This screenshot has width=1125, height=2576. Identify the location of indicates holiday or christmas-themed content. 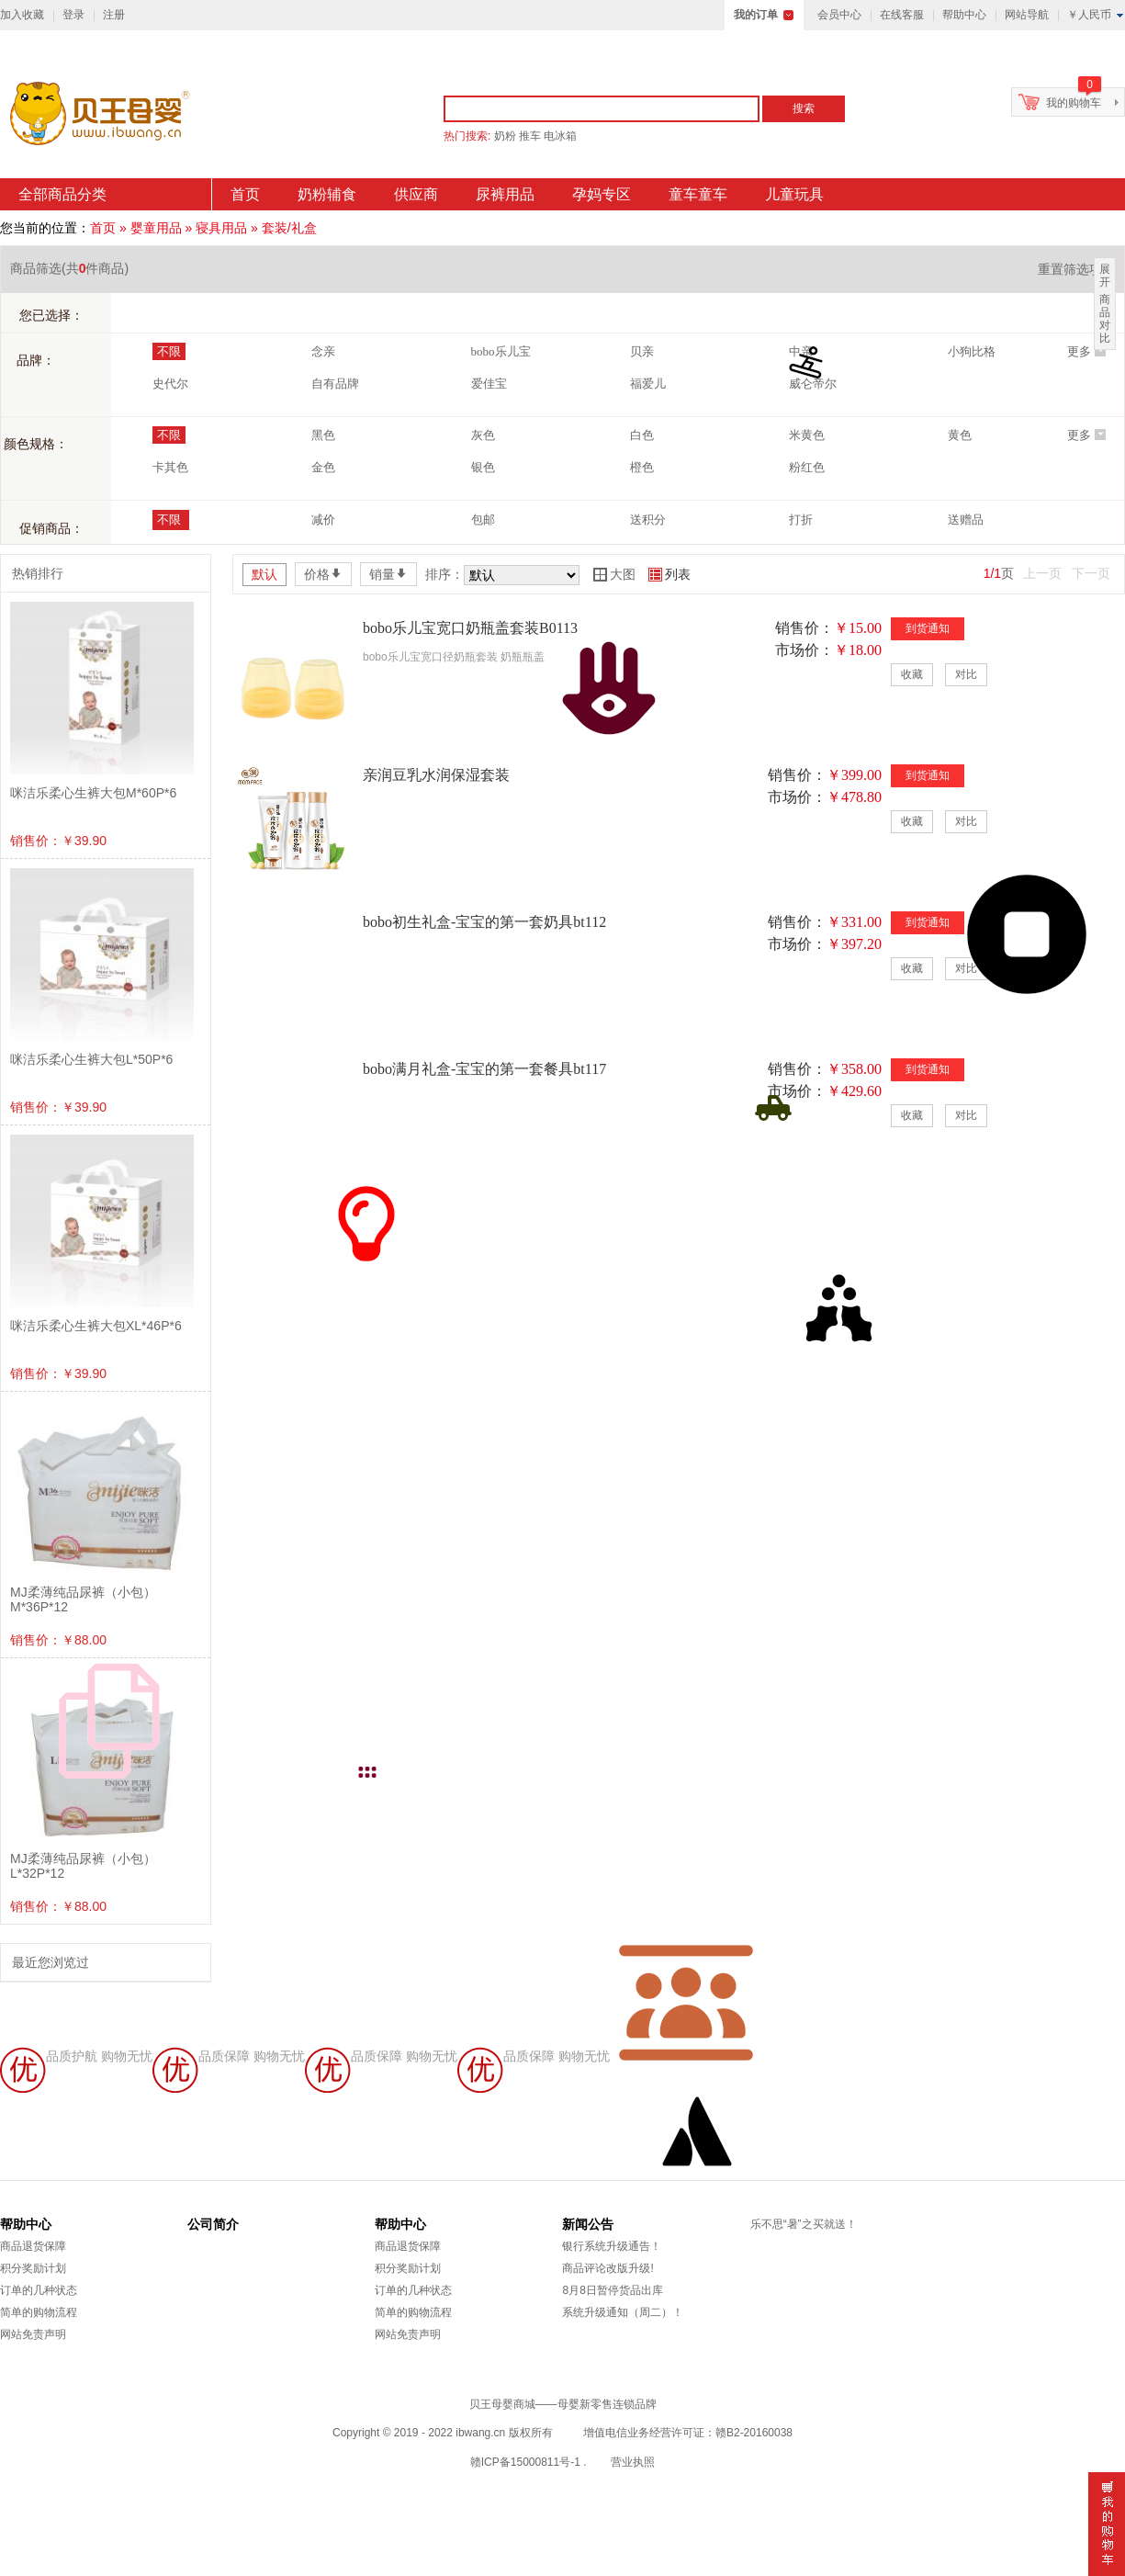
(838, 1308).